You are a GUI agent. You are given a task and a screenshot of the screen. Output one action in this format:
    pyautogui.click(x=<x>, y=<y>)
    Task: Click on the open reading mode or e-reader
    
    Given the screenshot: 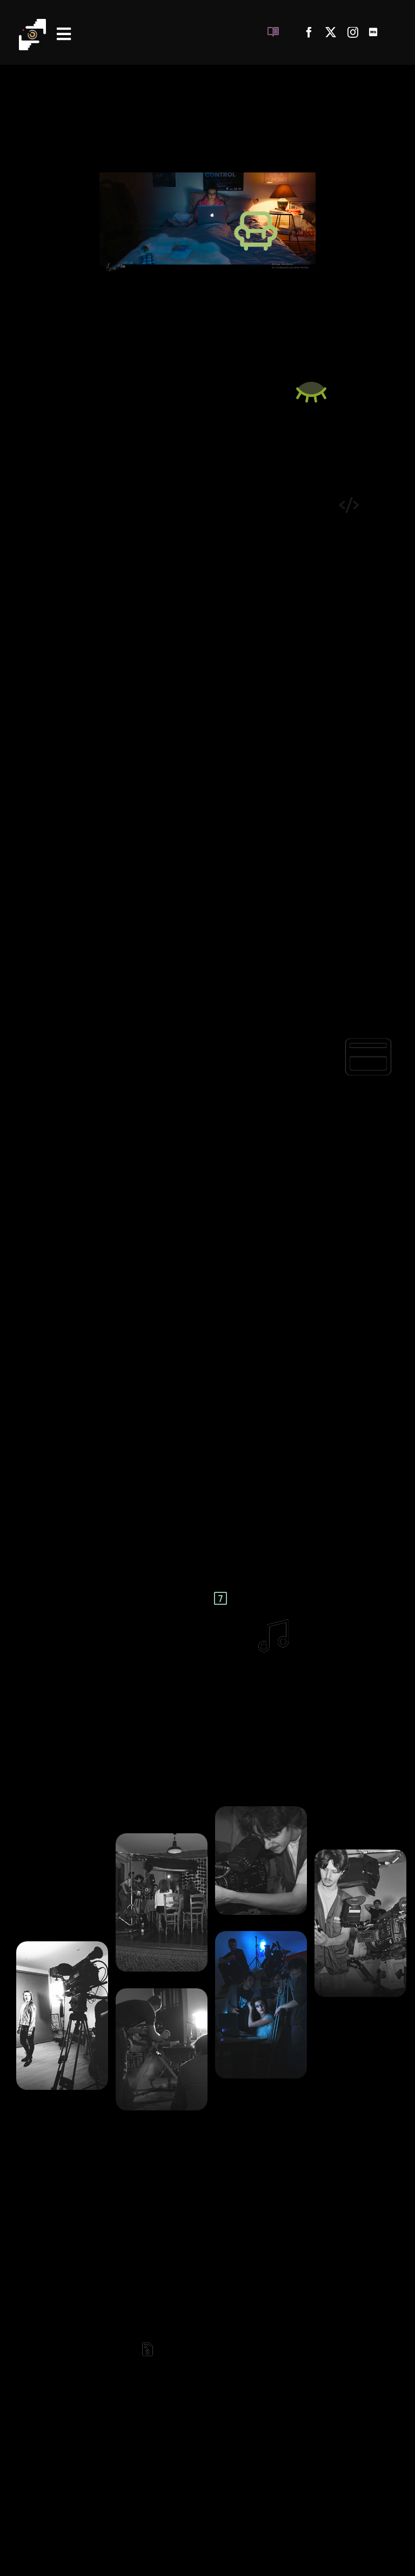 What is the action you would take?
    pyautogui.click(x=273, y=31)
    